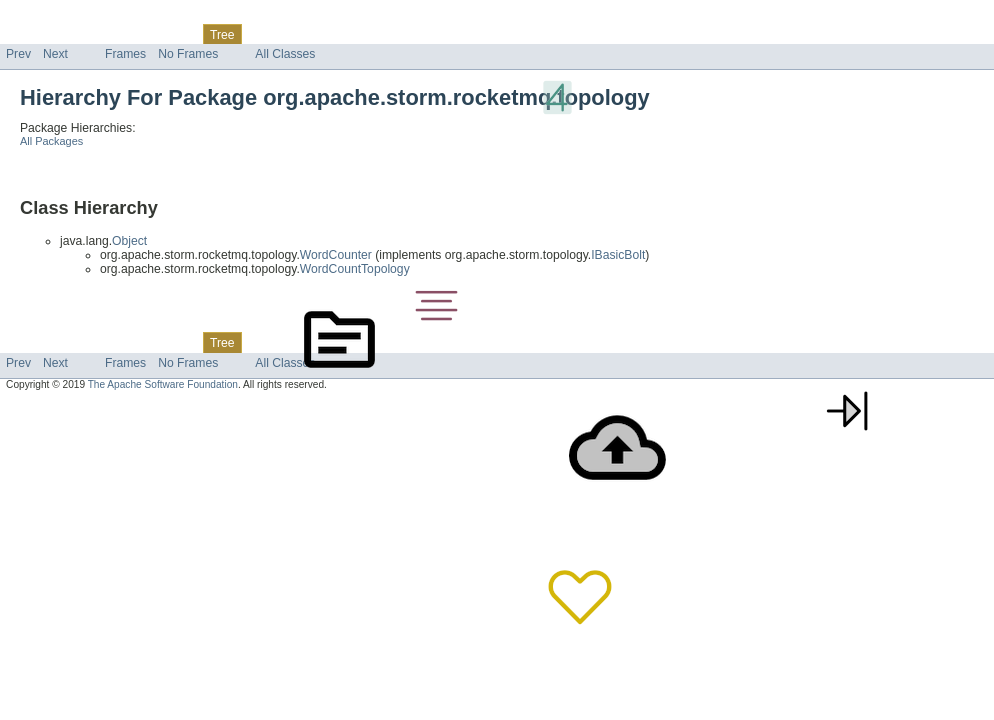 The width and height of the screenshot is (994, 720). What do you see at coordinates (580, 595) in the screenshot?
I see `add to favorites` at bounding box center [580, 595].